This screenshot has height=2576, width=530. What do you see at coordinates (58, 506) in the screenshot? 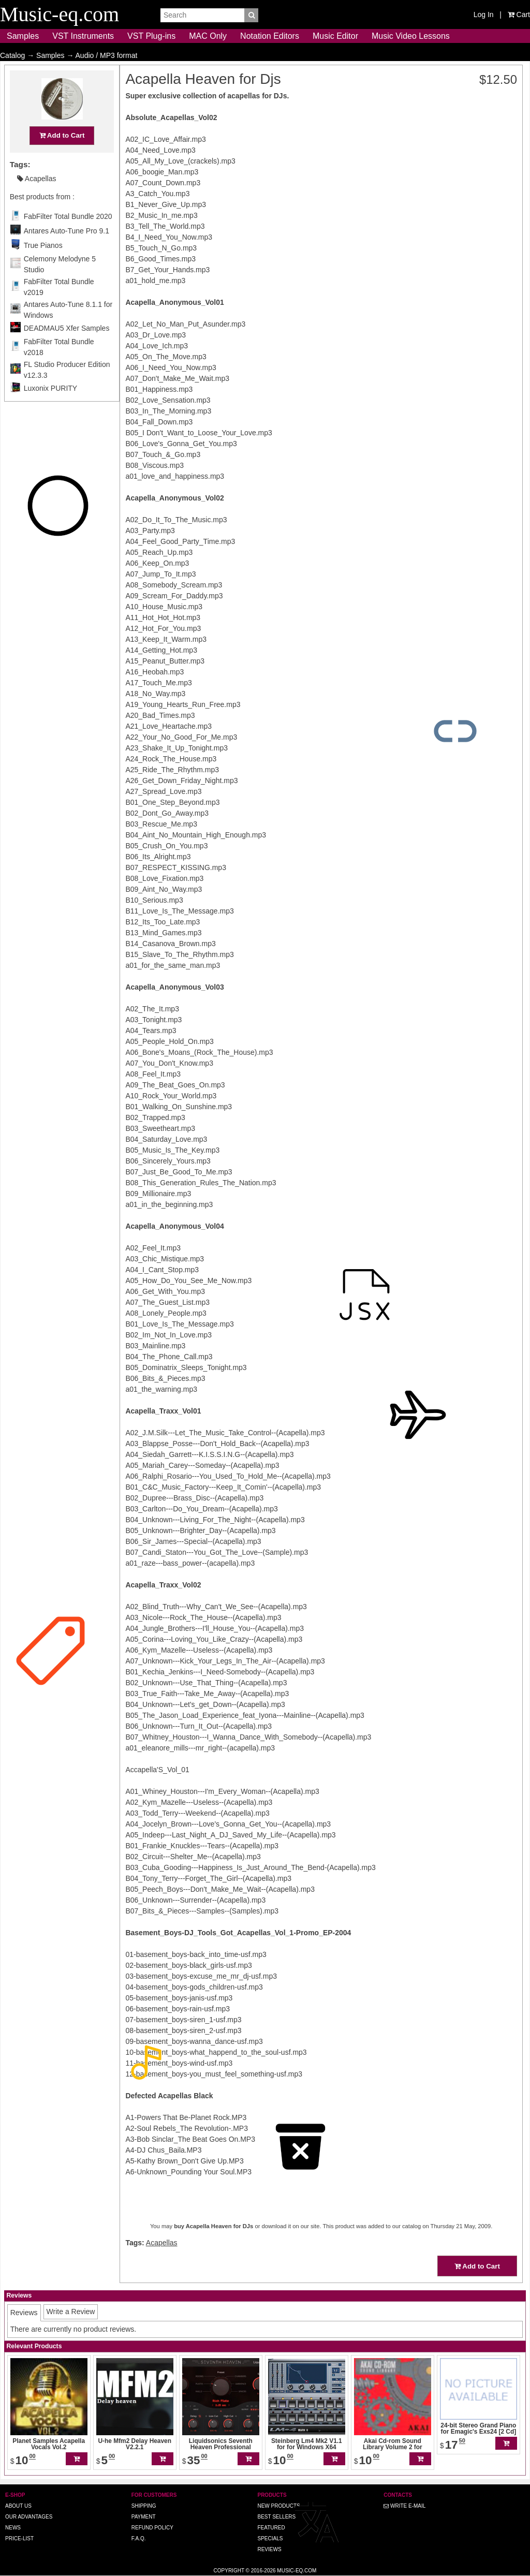
I see `unselected radio button or toggle option` at bounding box center [58, 506].